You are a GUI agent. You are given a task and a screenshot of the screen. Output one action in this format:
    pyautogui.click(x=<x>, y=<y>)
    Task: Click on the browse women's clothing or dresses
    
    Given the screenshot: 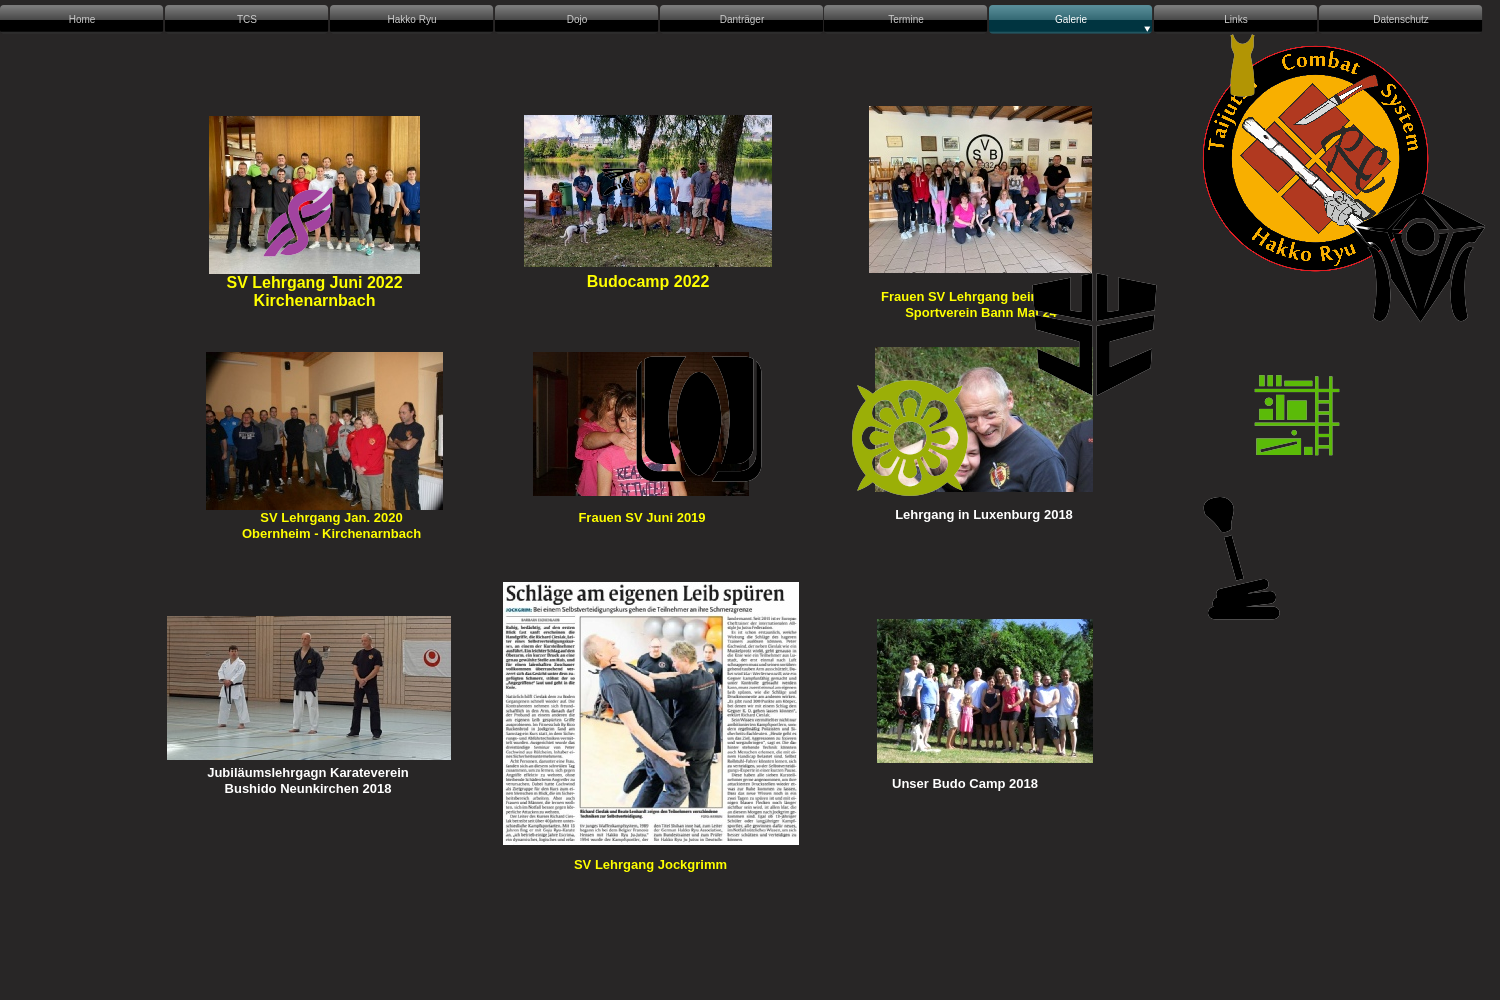 What is the action you would take?
    pyautogui.click(x=1242, y=65)
    